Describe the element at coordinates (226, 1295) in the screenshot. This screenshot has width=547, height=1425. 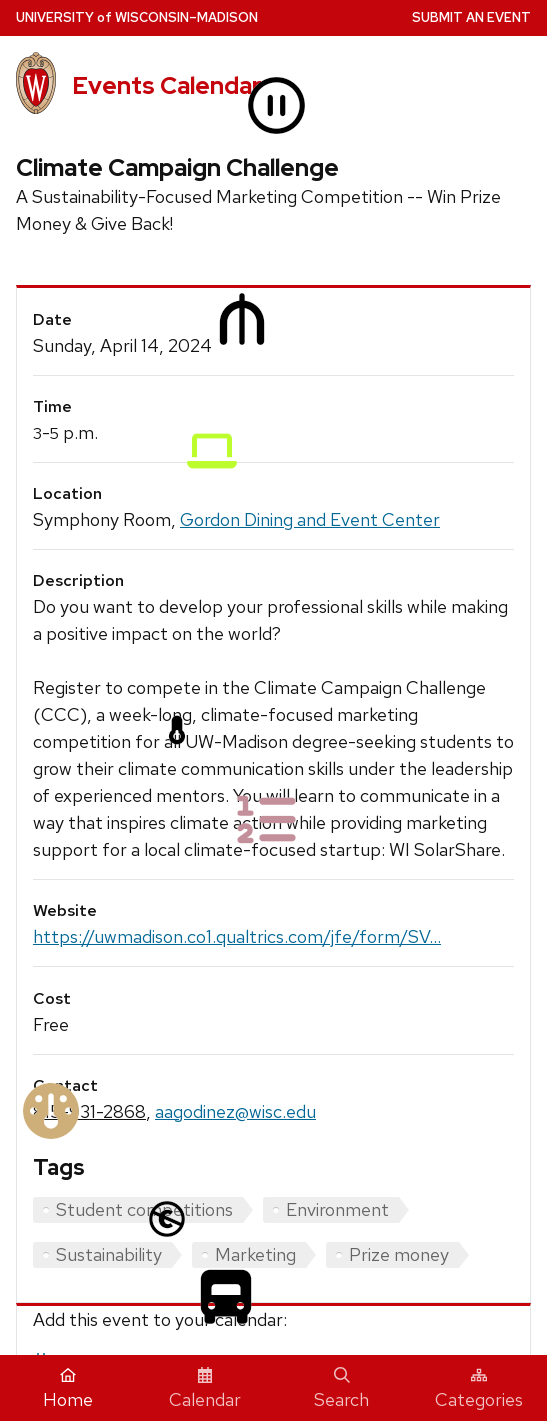
I see `view delivery or shipping status` at that location.